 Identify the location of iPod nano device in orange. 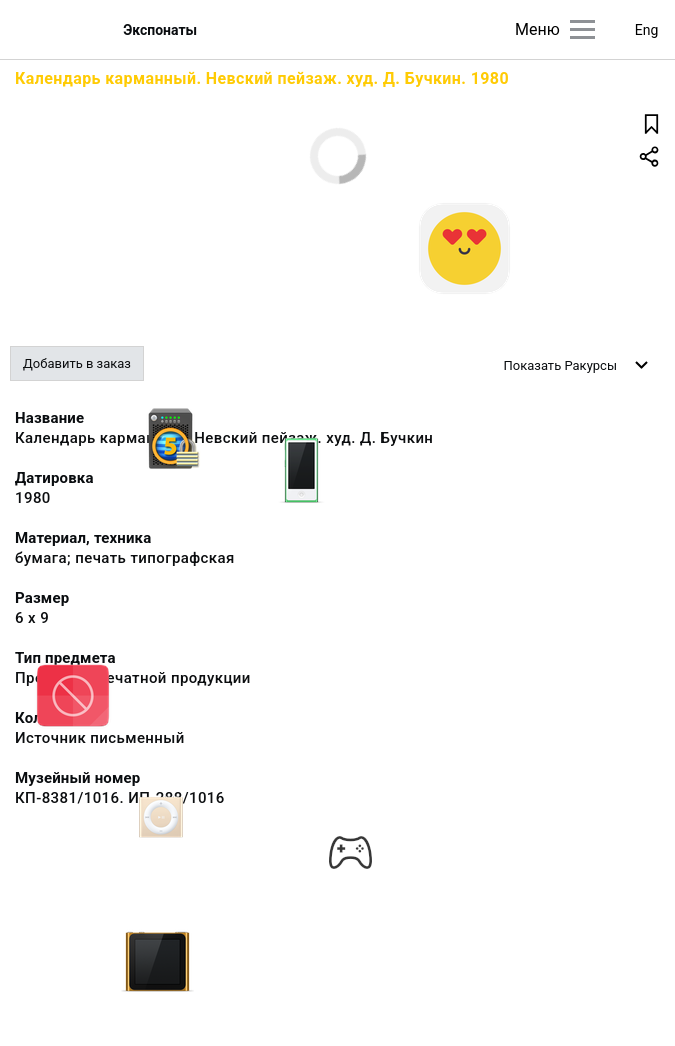
(157, 961).